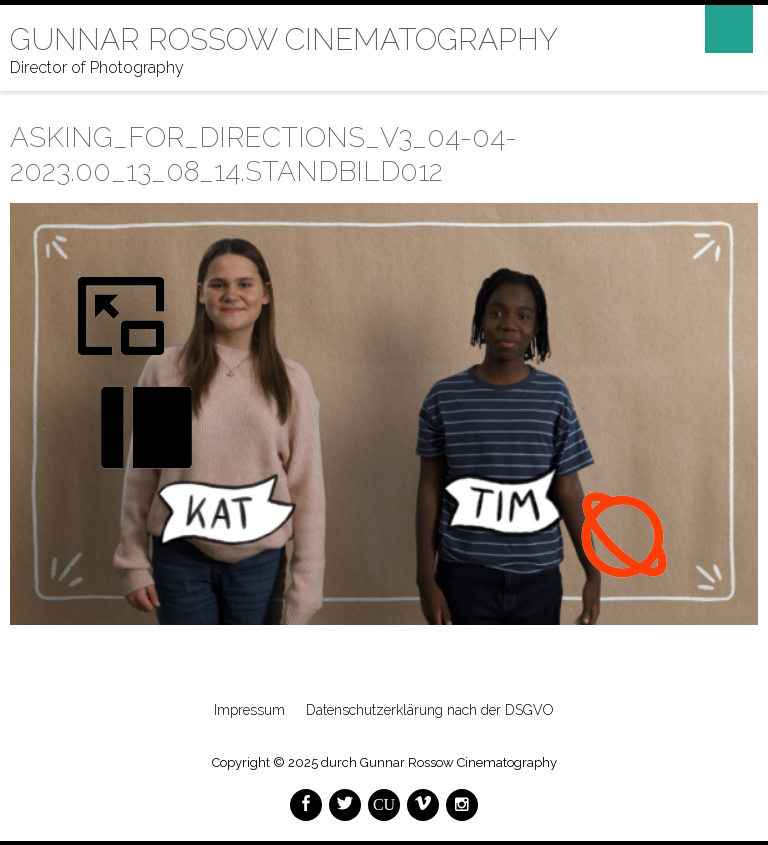 This screenshot has height=845, width=768. I want to click on switch to left sidebar layout, so click(146, 427).